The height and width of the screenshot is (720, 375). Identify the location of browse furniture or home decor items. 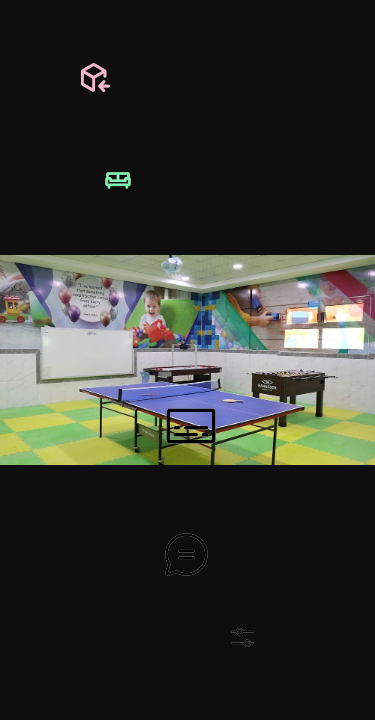
(118, 180).